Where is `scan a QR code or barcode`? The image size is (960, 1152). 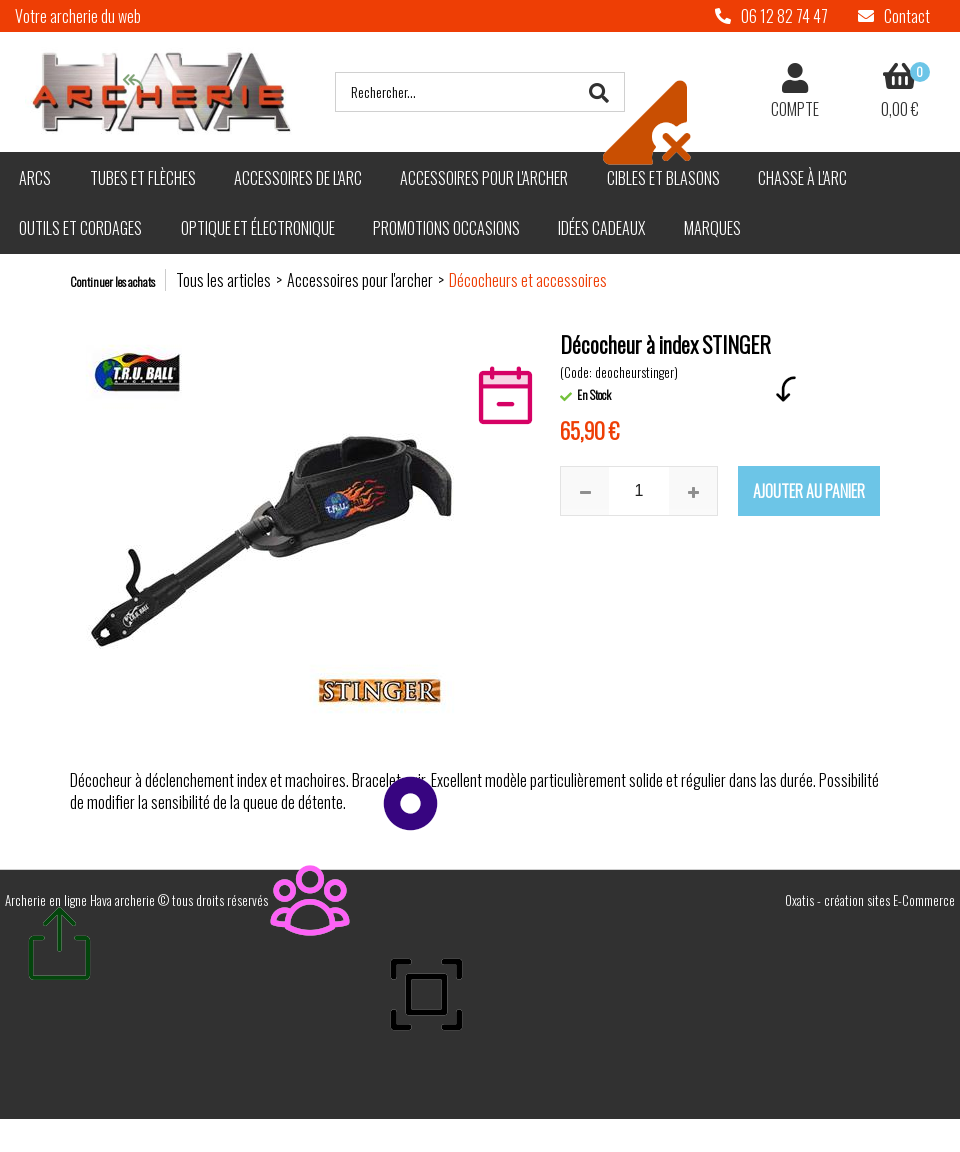
scan a QR code or barcode is located at coordinates (426, 994).